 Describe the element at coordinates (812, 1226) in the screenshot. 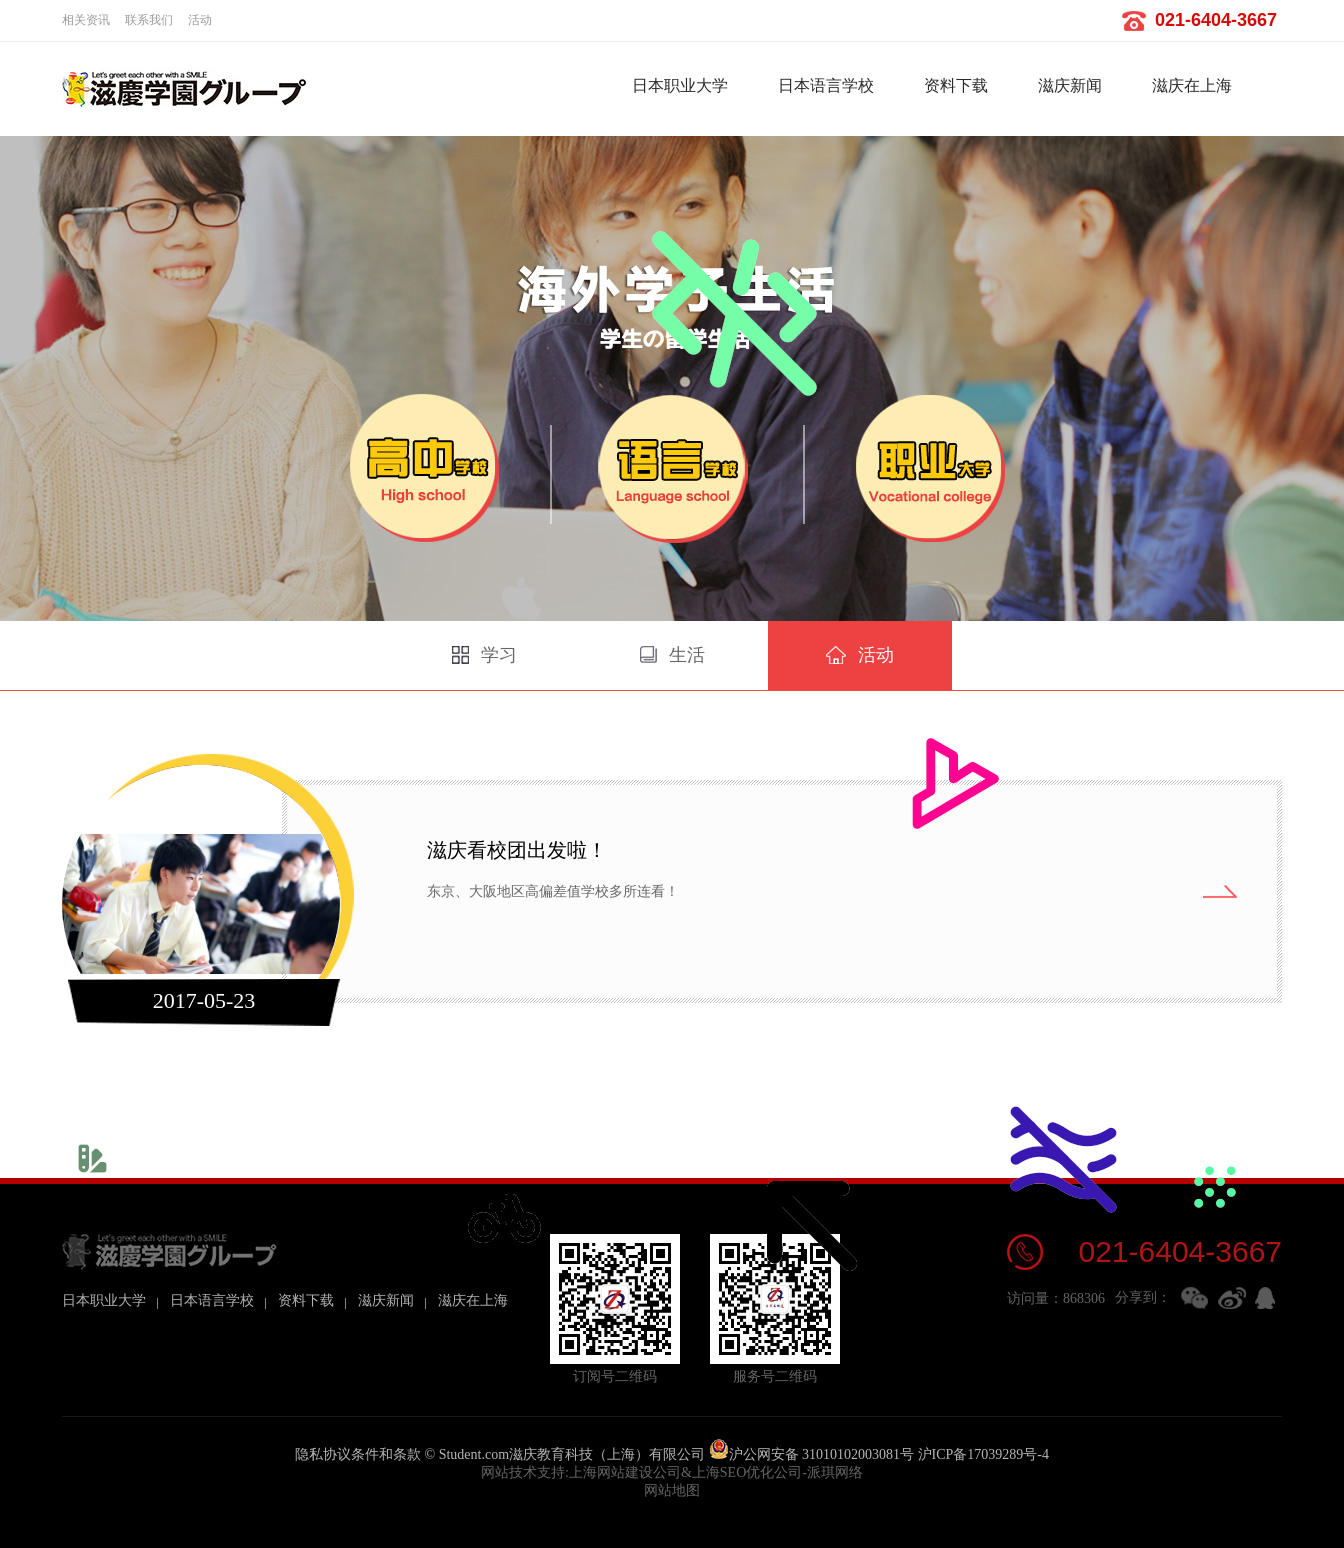

I see `navigate back to previous screen` at that location.